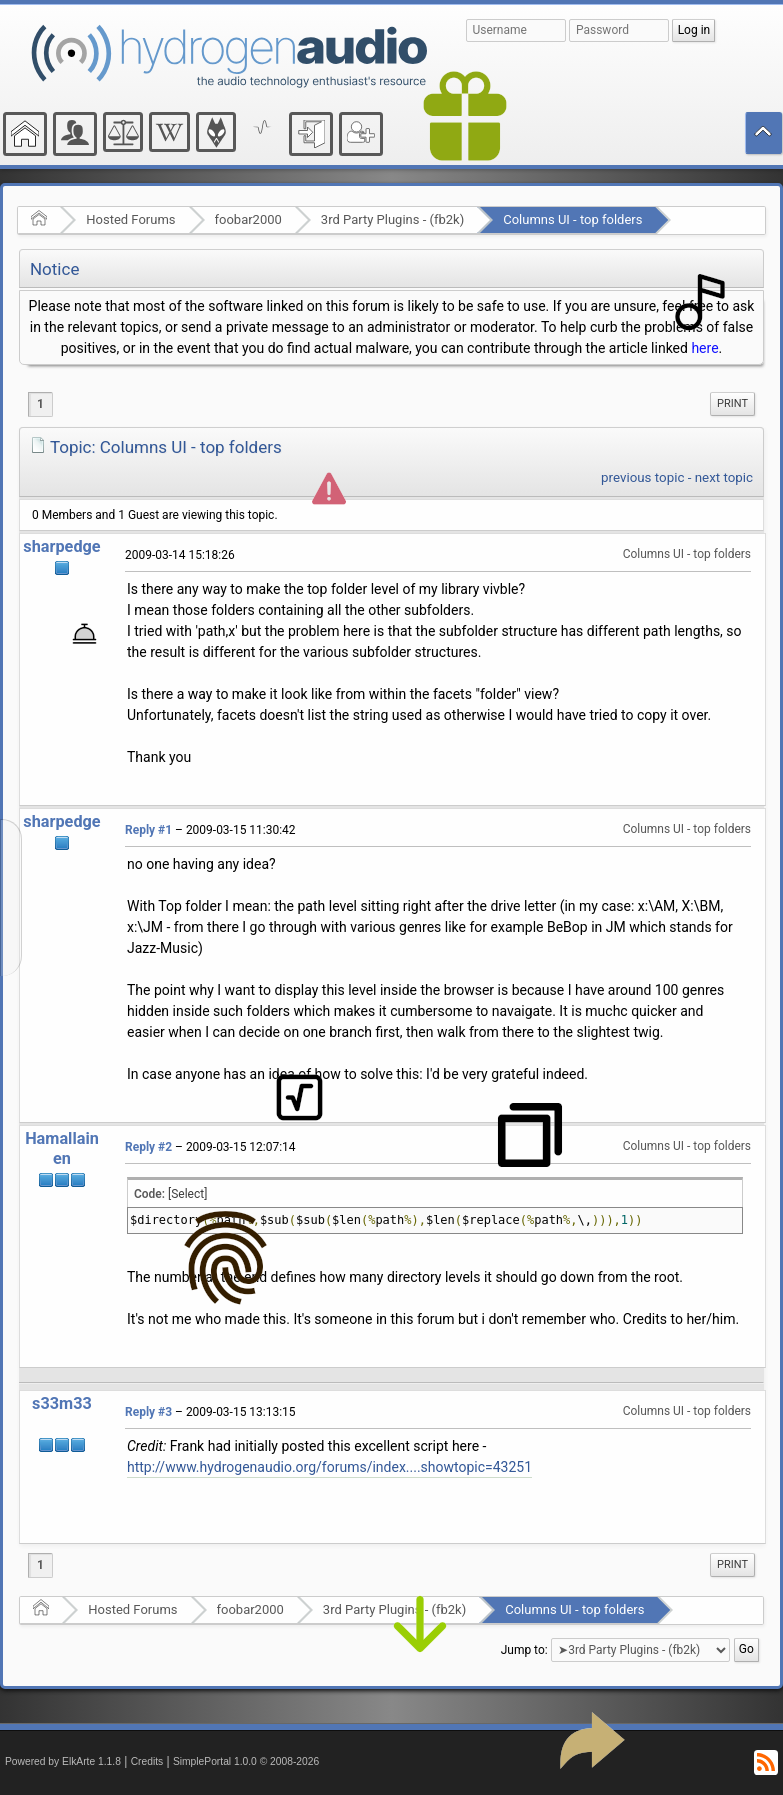  I want to click on view or redeem a gift, so click(465, 116).